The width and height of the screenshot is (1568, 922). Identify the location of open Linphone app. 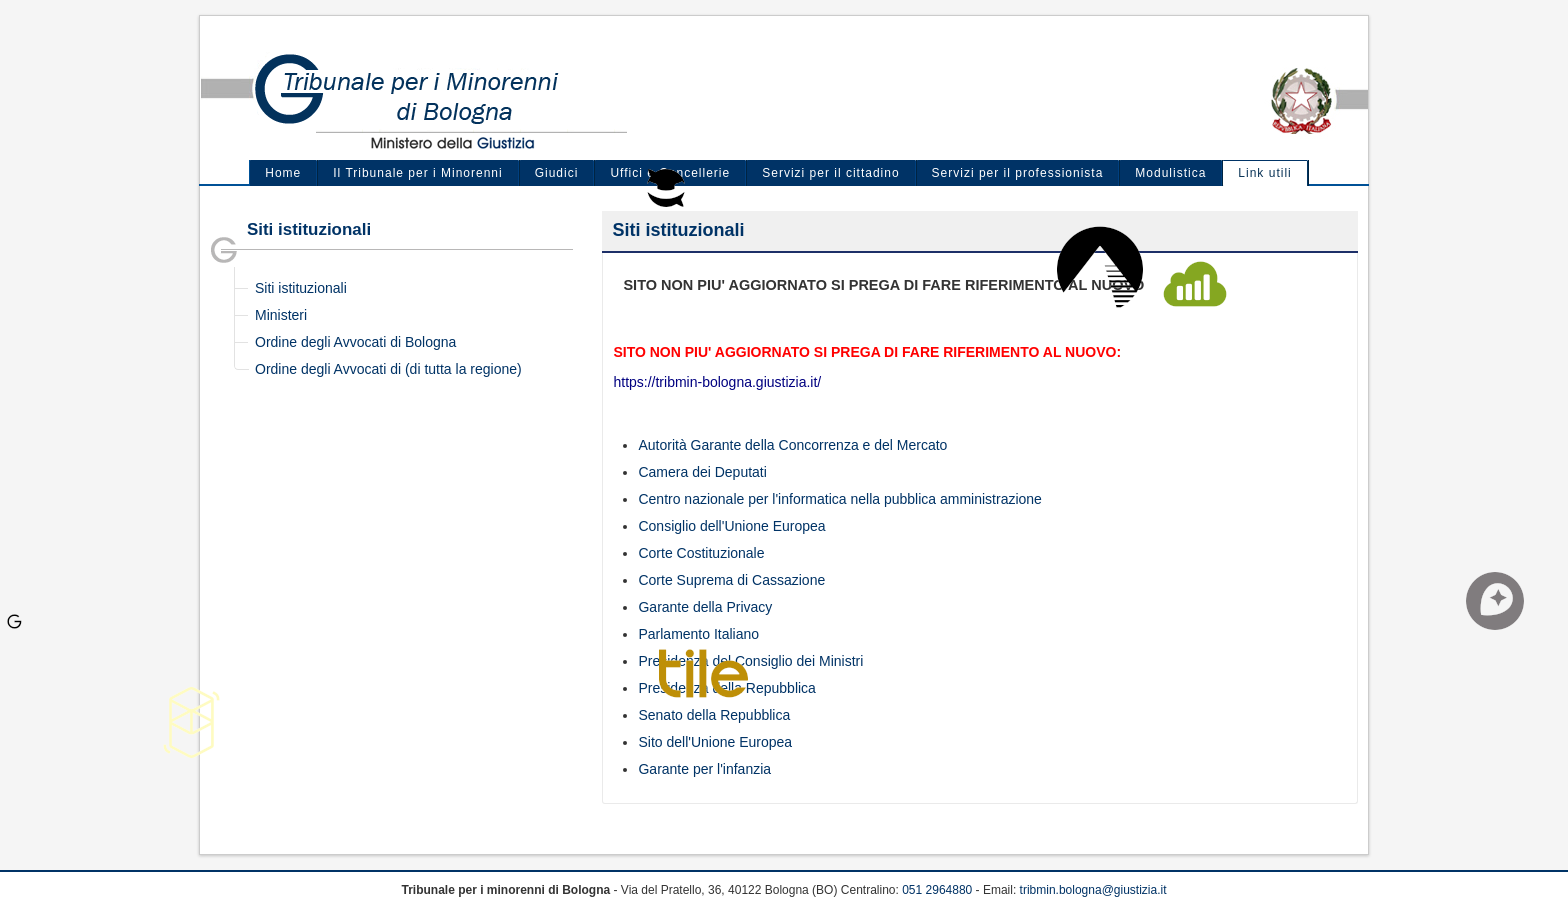
(666, 188).